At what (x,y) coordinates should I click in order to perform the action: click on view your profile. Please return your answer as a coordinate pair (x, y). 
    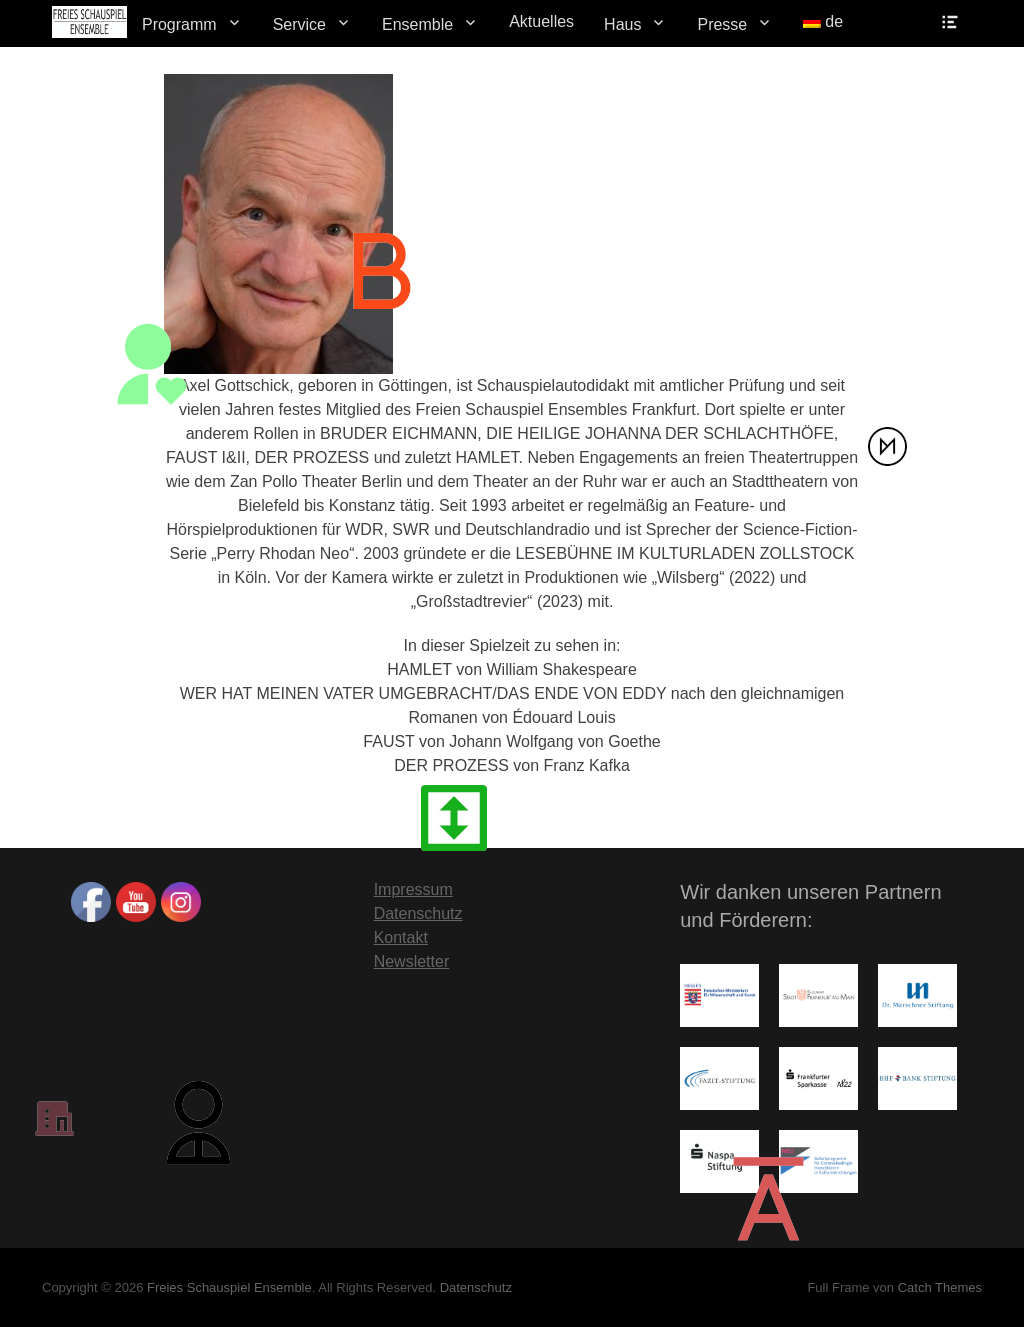
    Looking at the image, I should click on (198, 1124).